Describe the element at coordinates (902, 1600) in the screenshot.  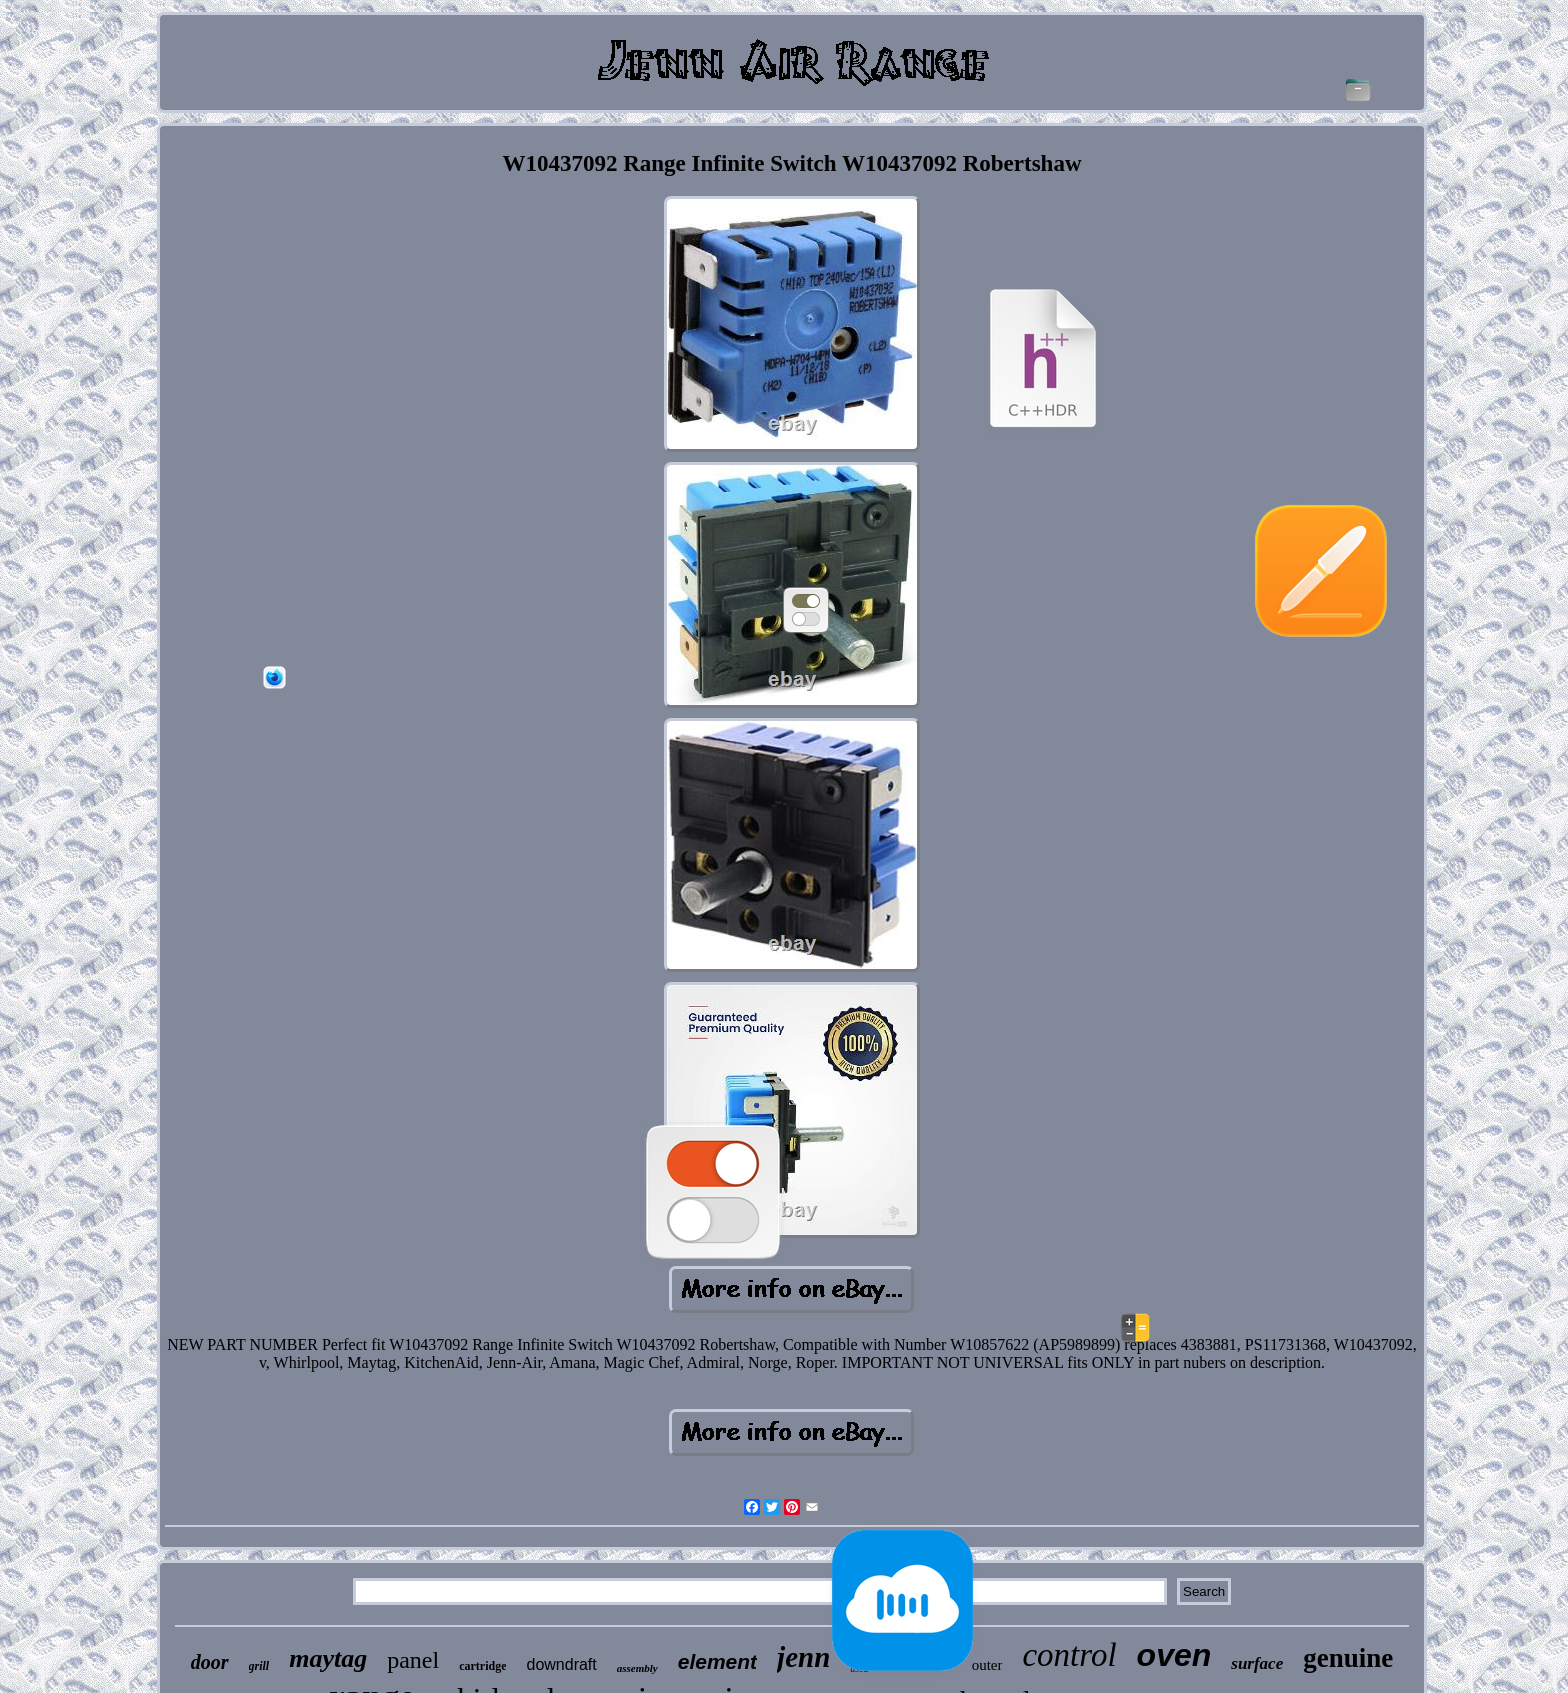
I see `open qcm cloud music streaming app` at that location.